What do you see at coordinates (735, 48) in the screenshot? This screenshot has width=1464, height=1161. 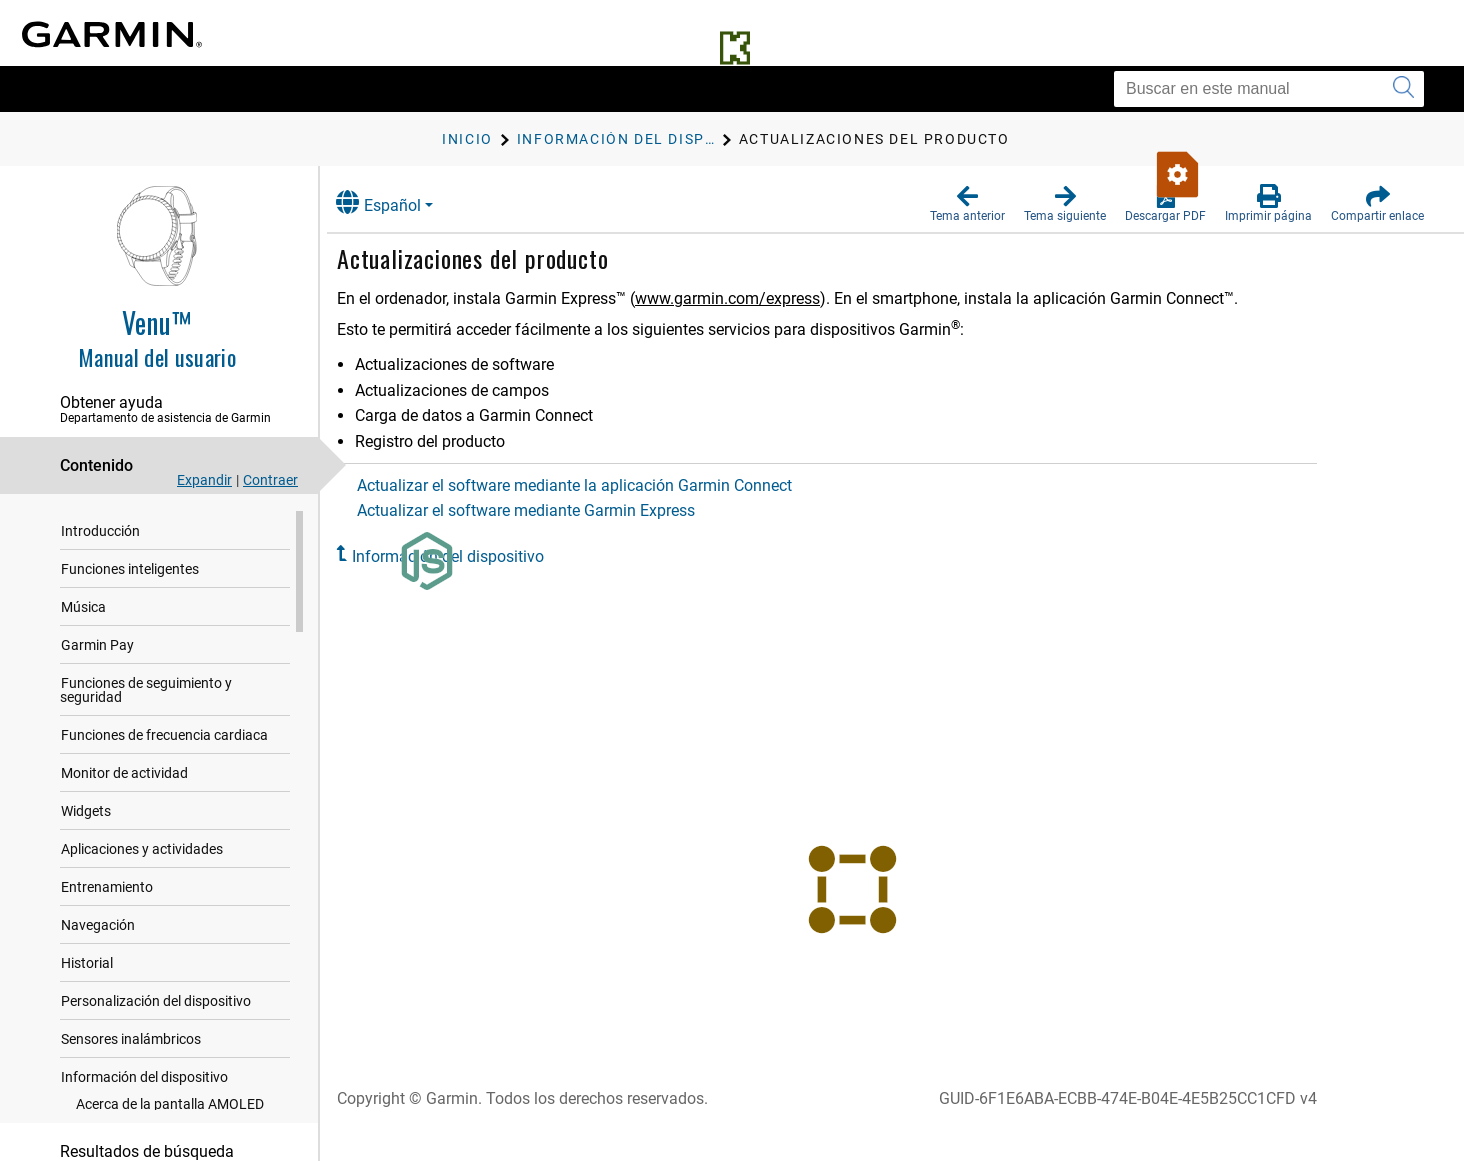 I see `open kick streaming platform` at bounding box center [735, 48].